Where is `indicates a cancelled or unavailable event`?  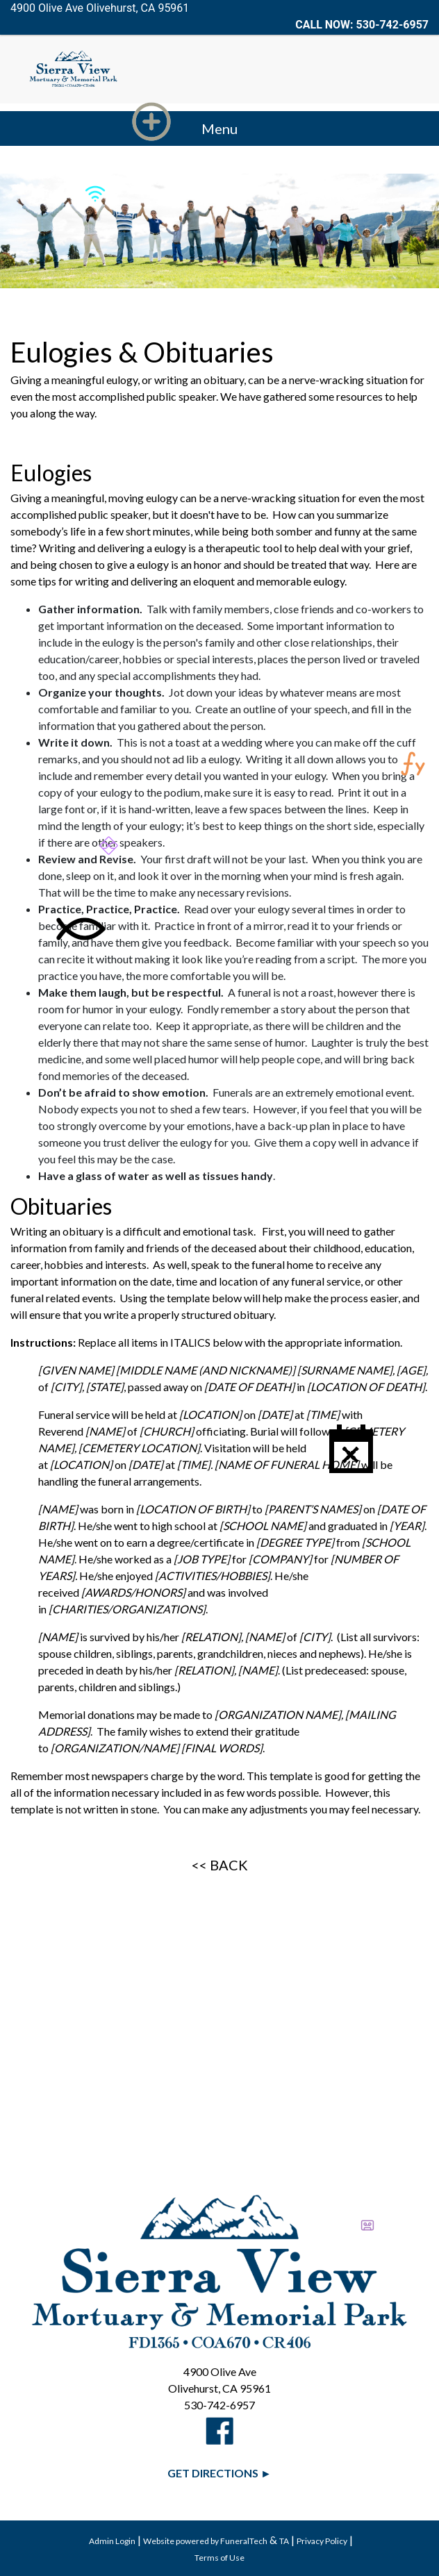 indicates a cancelled or unavailable event is located at coordinates (351, 1451).